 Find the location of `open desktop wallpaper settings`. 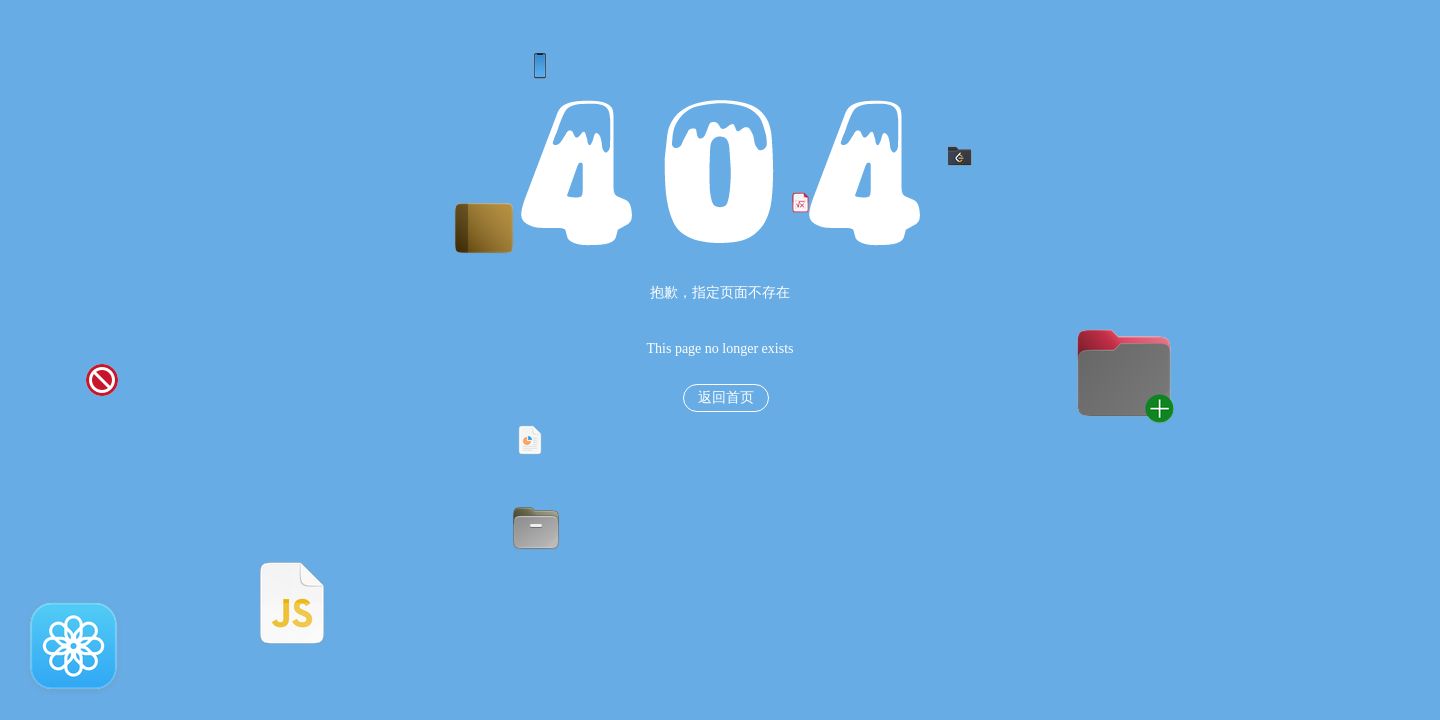

open desktop wallpaper settings is located at coordinates (73, 647).